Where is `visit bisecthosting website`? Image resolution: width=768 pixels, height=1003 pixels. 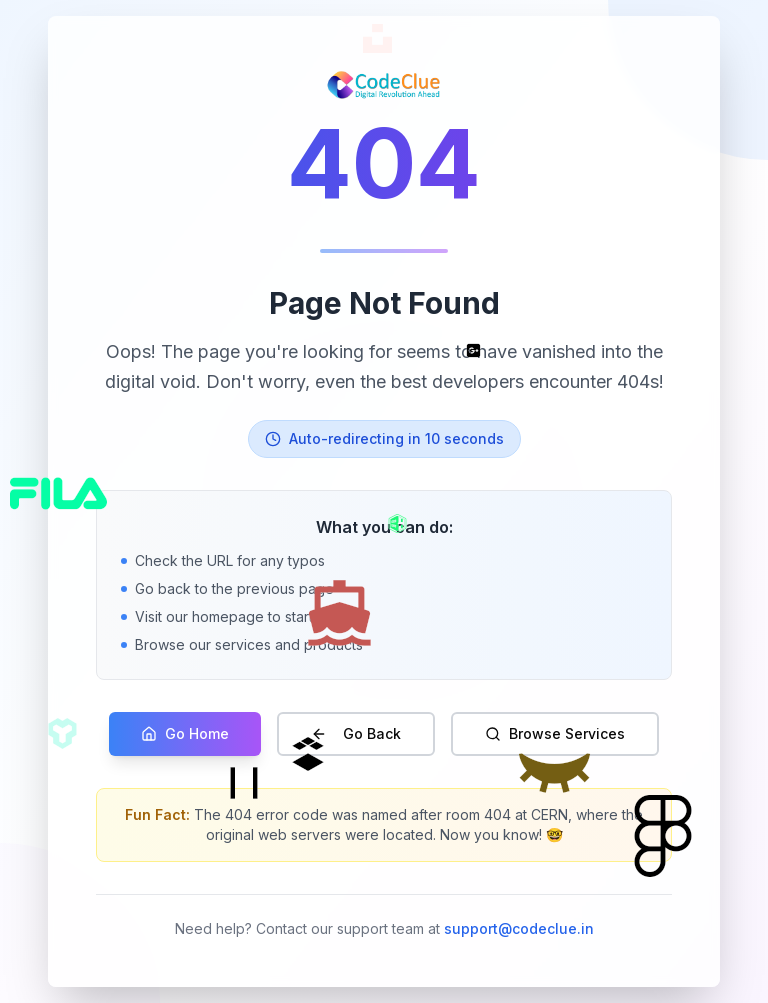 visit bisecthosting website is located at coordinates (397, 523).